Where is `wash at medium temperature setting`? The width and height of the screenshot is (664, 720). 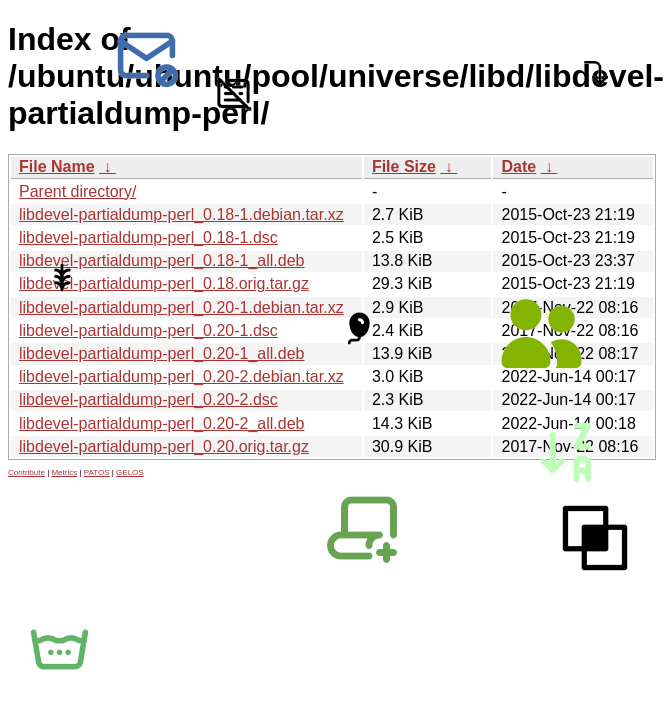 wash at medium temperature setting is located at coordinates (59, 649).